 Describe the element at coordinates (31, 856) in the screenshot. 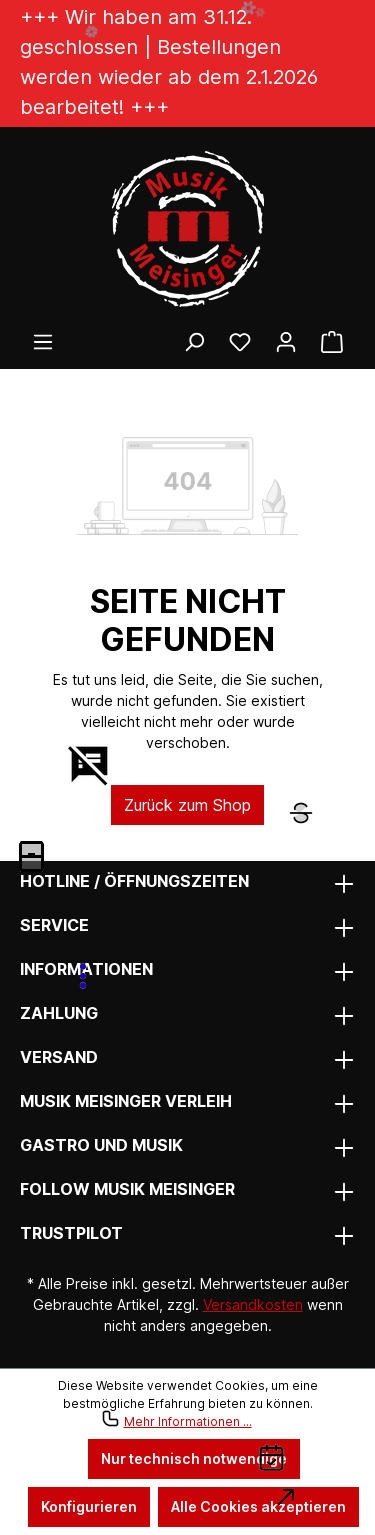

I see `view window sensor status` at that location.